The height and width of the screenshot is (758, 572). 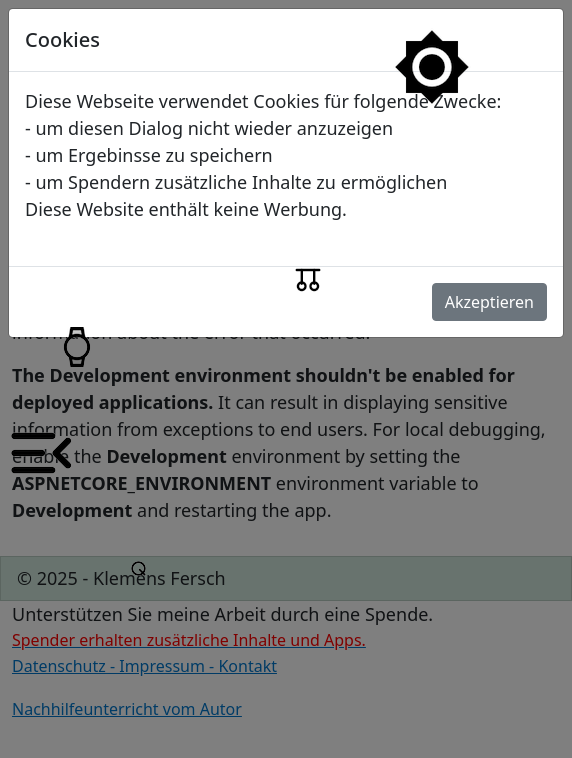 I want to click on collapse the navigation menu, so click(x=42, y=453).